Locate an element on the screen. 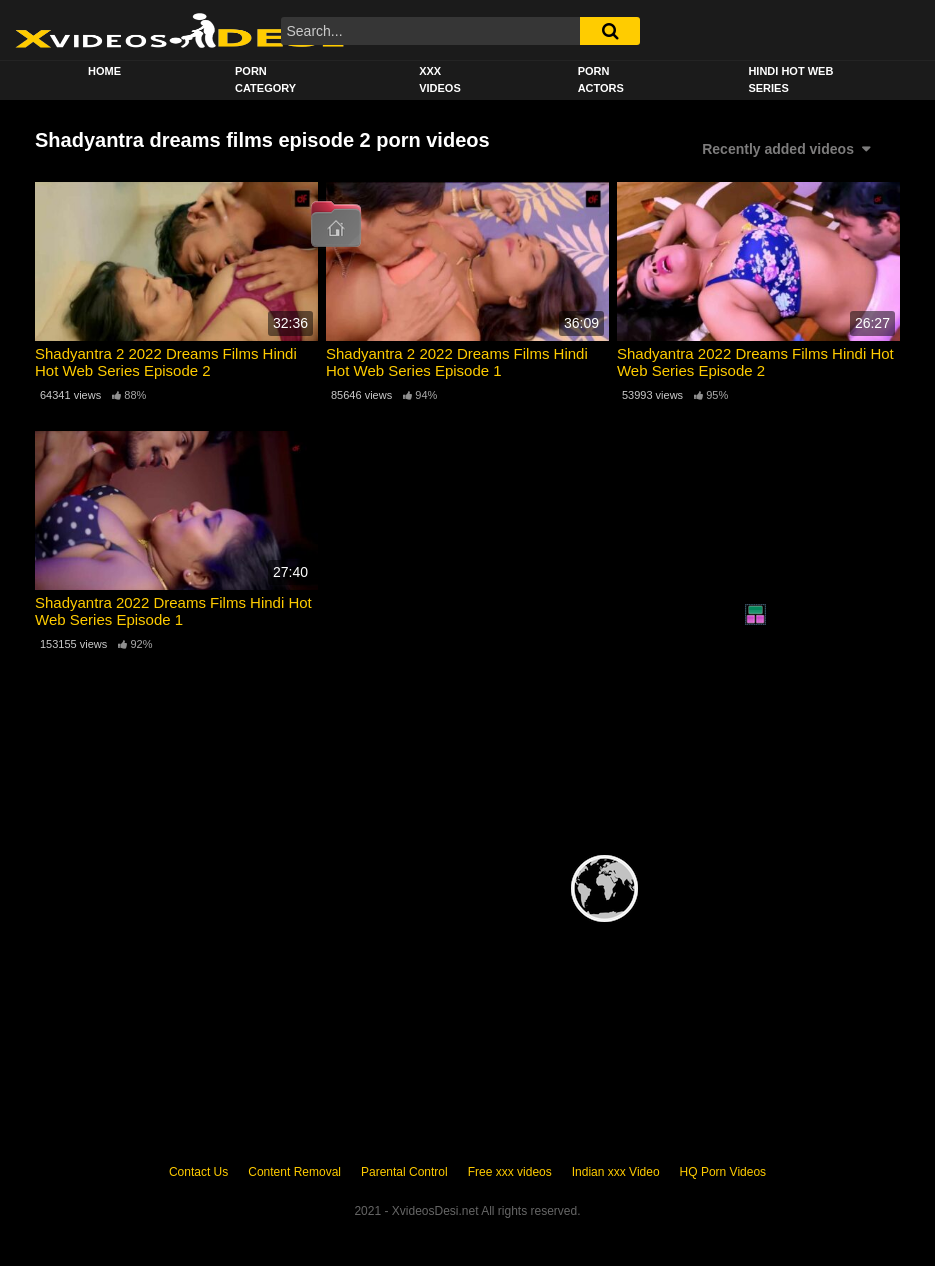 This screenshot has width=935, height=1266. indicates web-based or online content is located at coordinates (604, 888).